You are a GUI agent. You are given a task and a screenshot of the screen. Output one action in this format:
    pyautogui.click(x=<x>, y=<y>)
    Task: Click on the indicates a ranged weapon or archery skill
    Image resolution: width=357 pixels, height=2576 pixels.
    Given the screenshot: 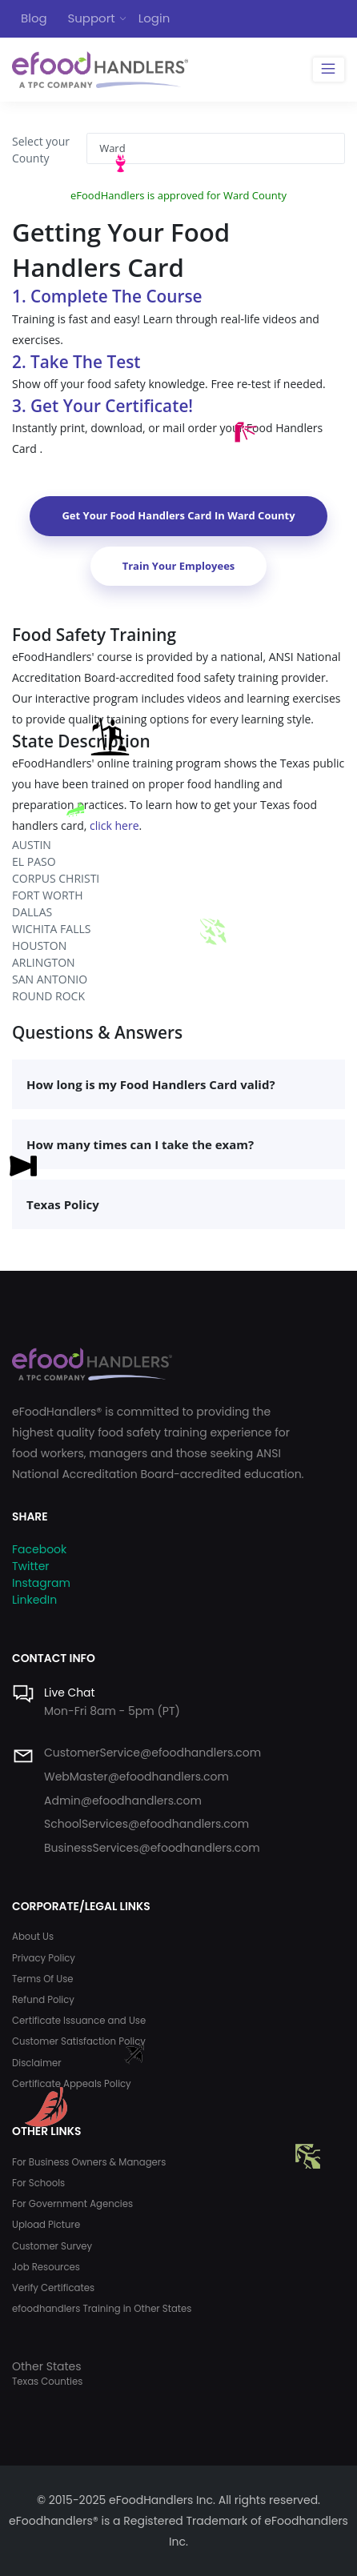 What is the action you would take?
    pyautogui.click(x=134, y=2054)
    